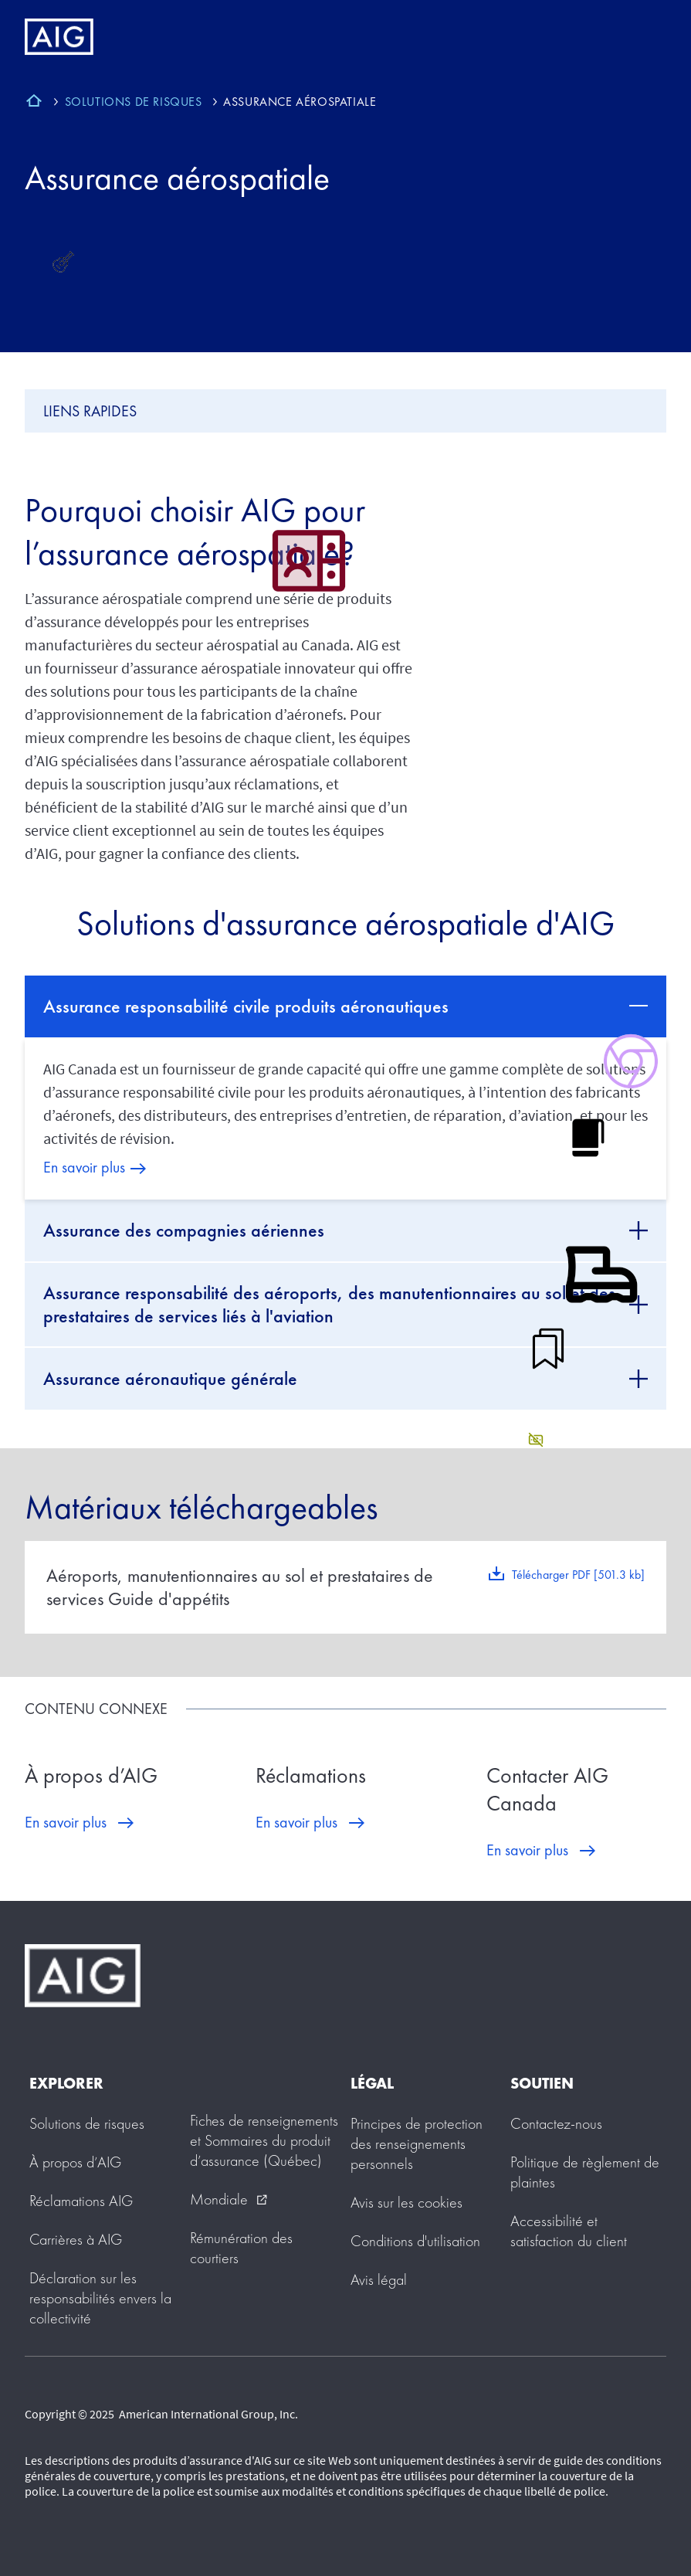  I want to click on access music or audio content, so click(63, 262).